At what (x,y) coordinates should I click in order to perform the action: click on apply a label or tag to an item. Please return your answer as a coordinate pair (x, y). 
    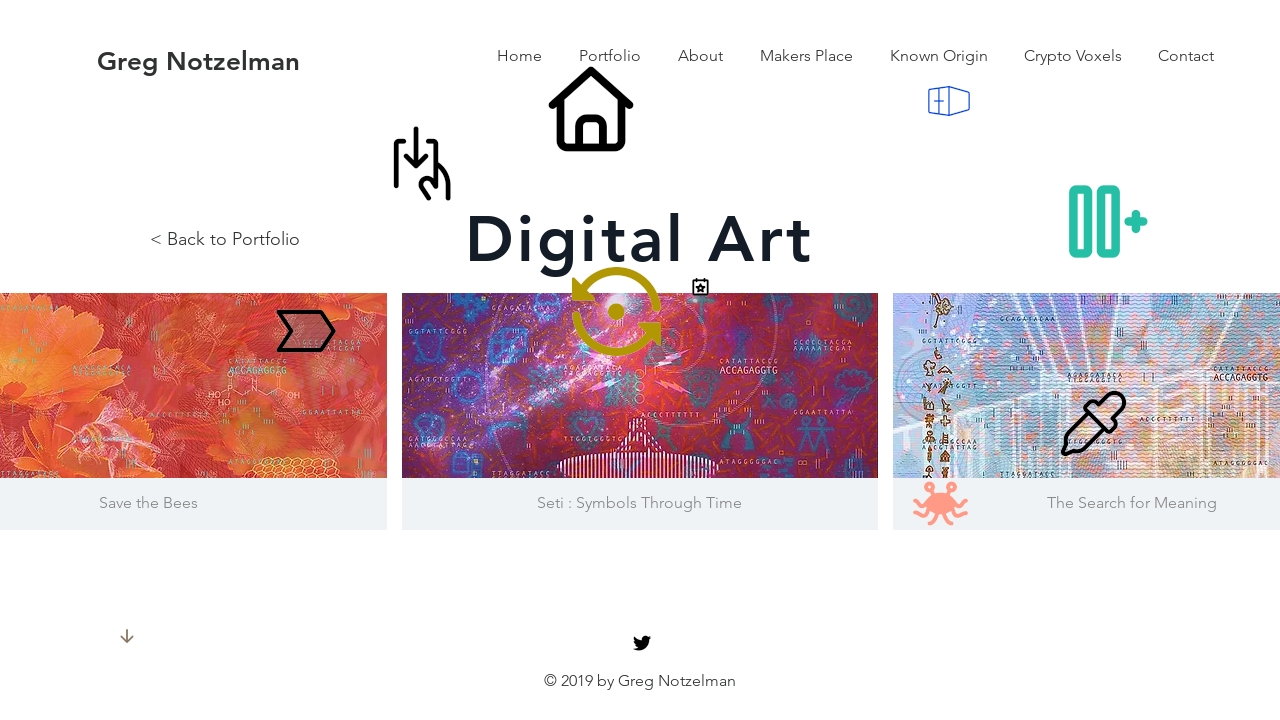
    Looking at the image, I should click on (304, 331).